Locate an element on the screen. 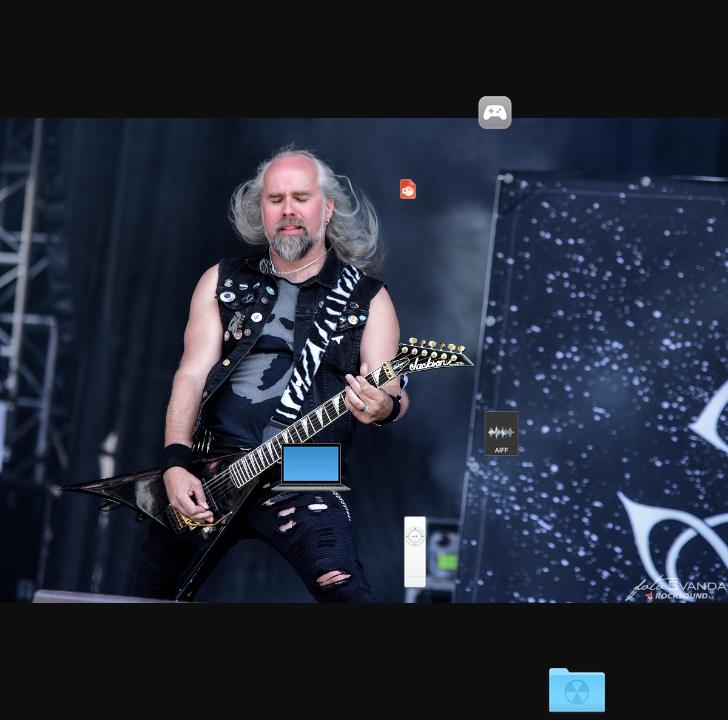 This screenshot has height=720, width=728. microsoft powerpoint file is located at coordinates (408, 189).